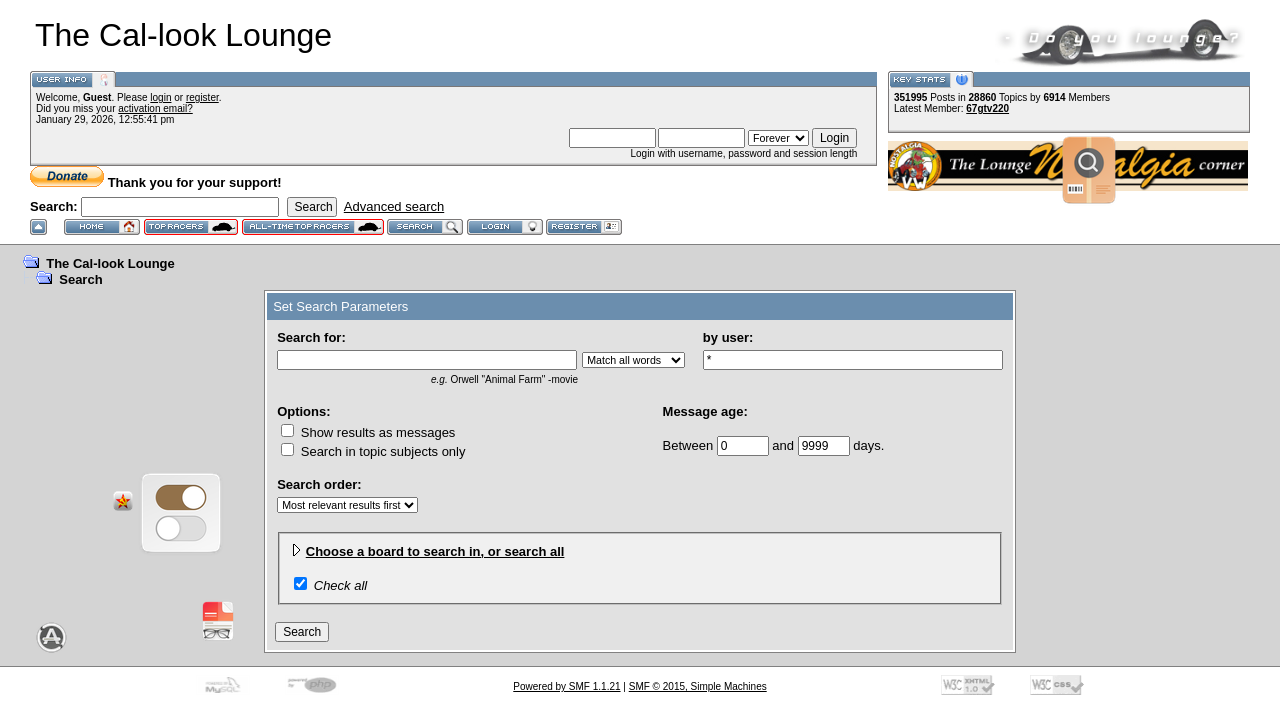  Describe the element at coordinates (1089, 170) in the screenshot. I see `resolving package dependencies` at that location.